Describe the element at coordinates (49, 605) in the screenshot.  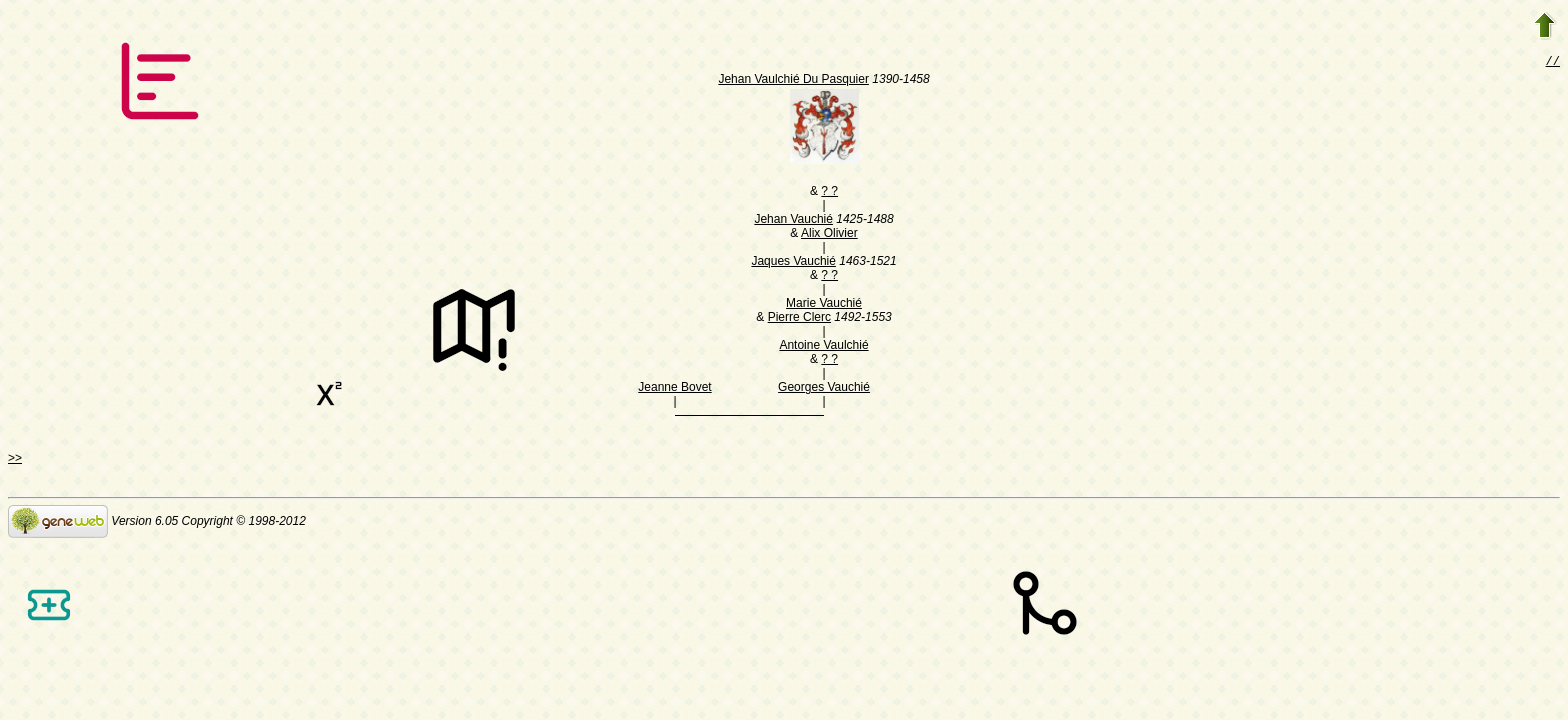
I see `add a new ticket or pass` at that location.